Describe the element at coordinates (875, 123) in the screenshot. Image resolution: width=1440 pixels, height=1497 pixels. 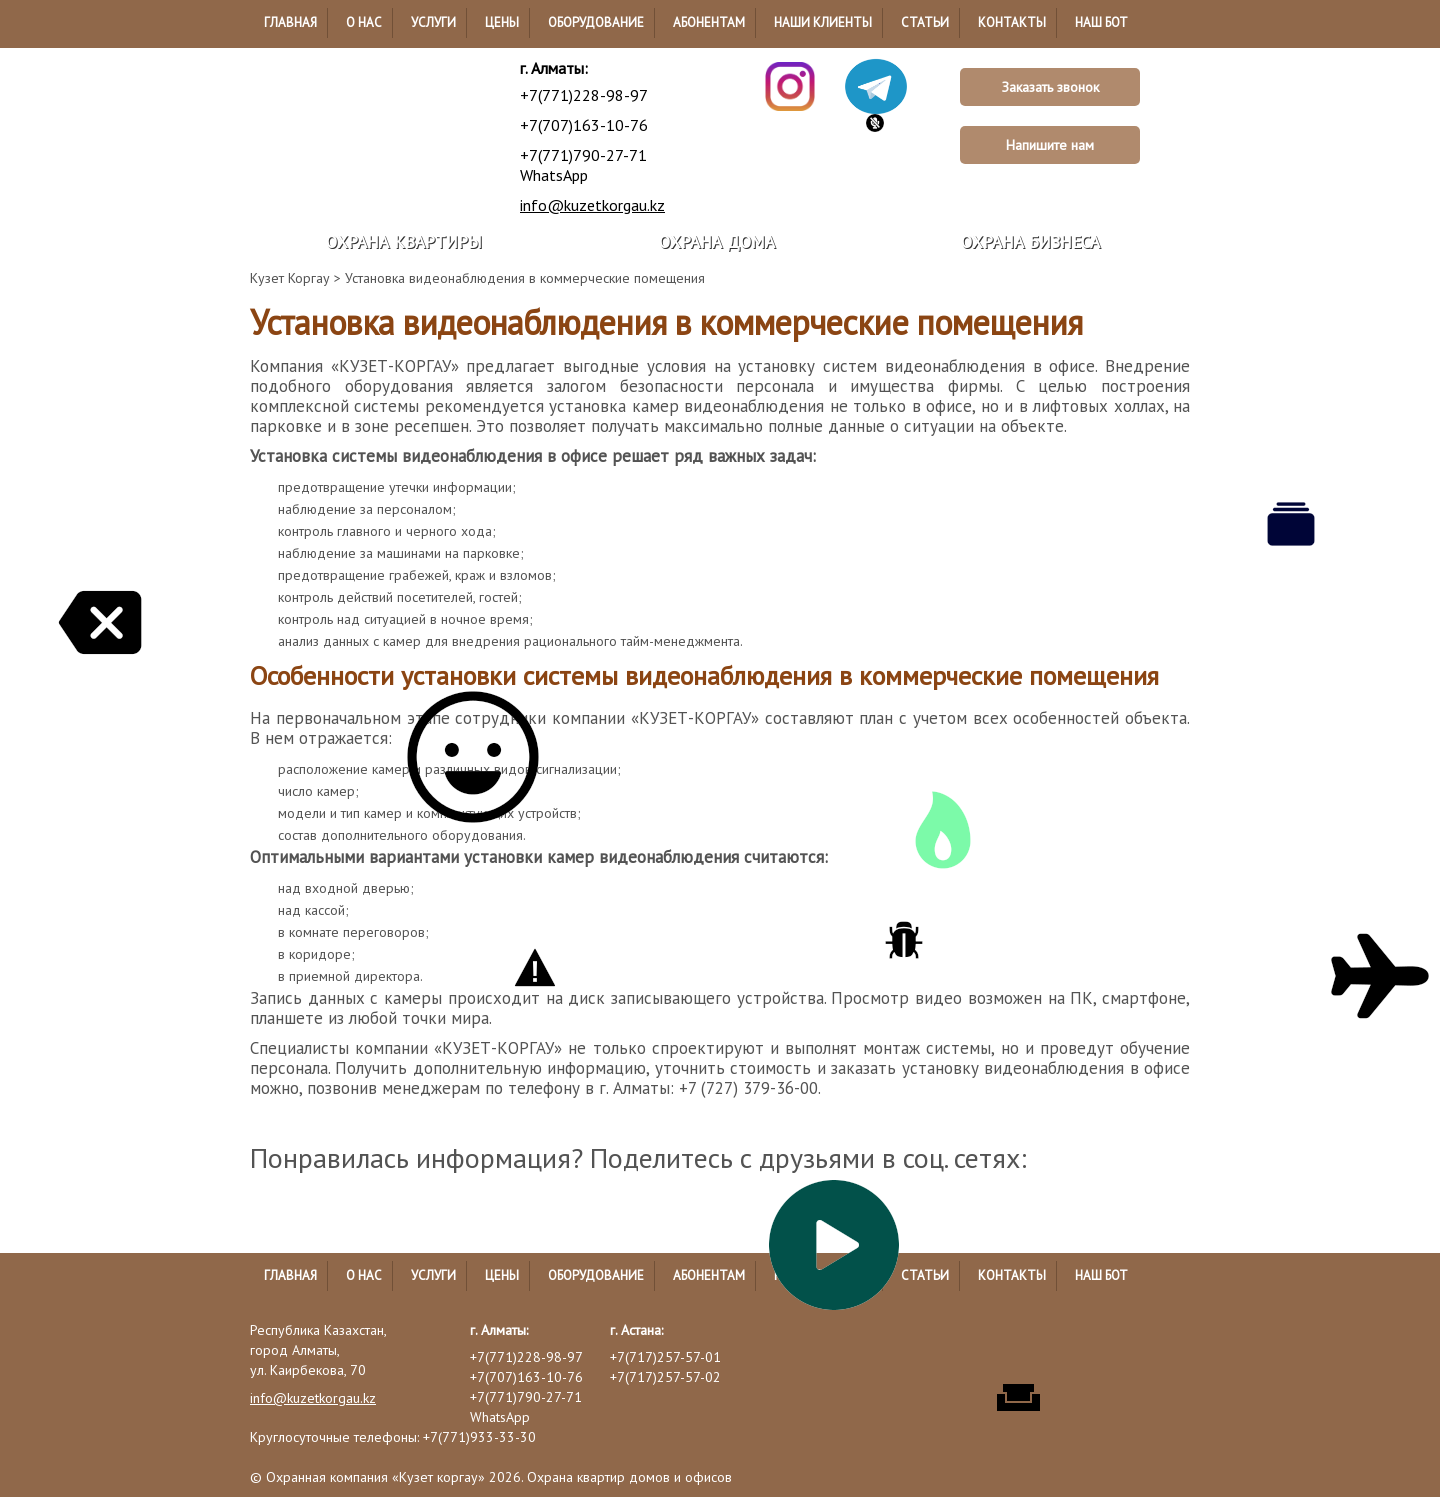
I see `microphone is muted` at that location.